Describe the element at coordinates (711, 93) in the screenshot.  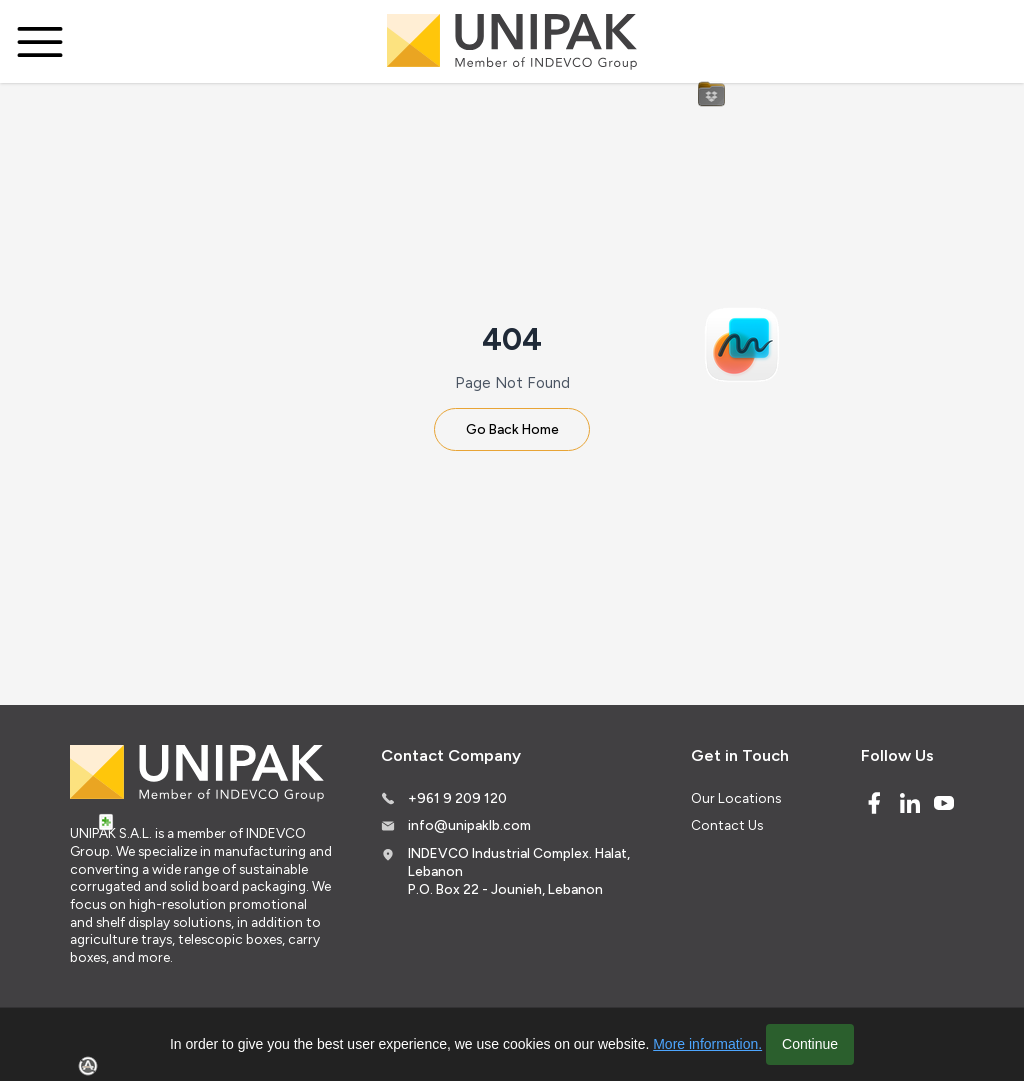
I see `open your dropbox folder` at that location.